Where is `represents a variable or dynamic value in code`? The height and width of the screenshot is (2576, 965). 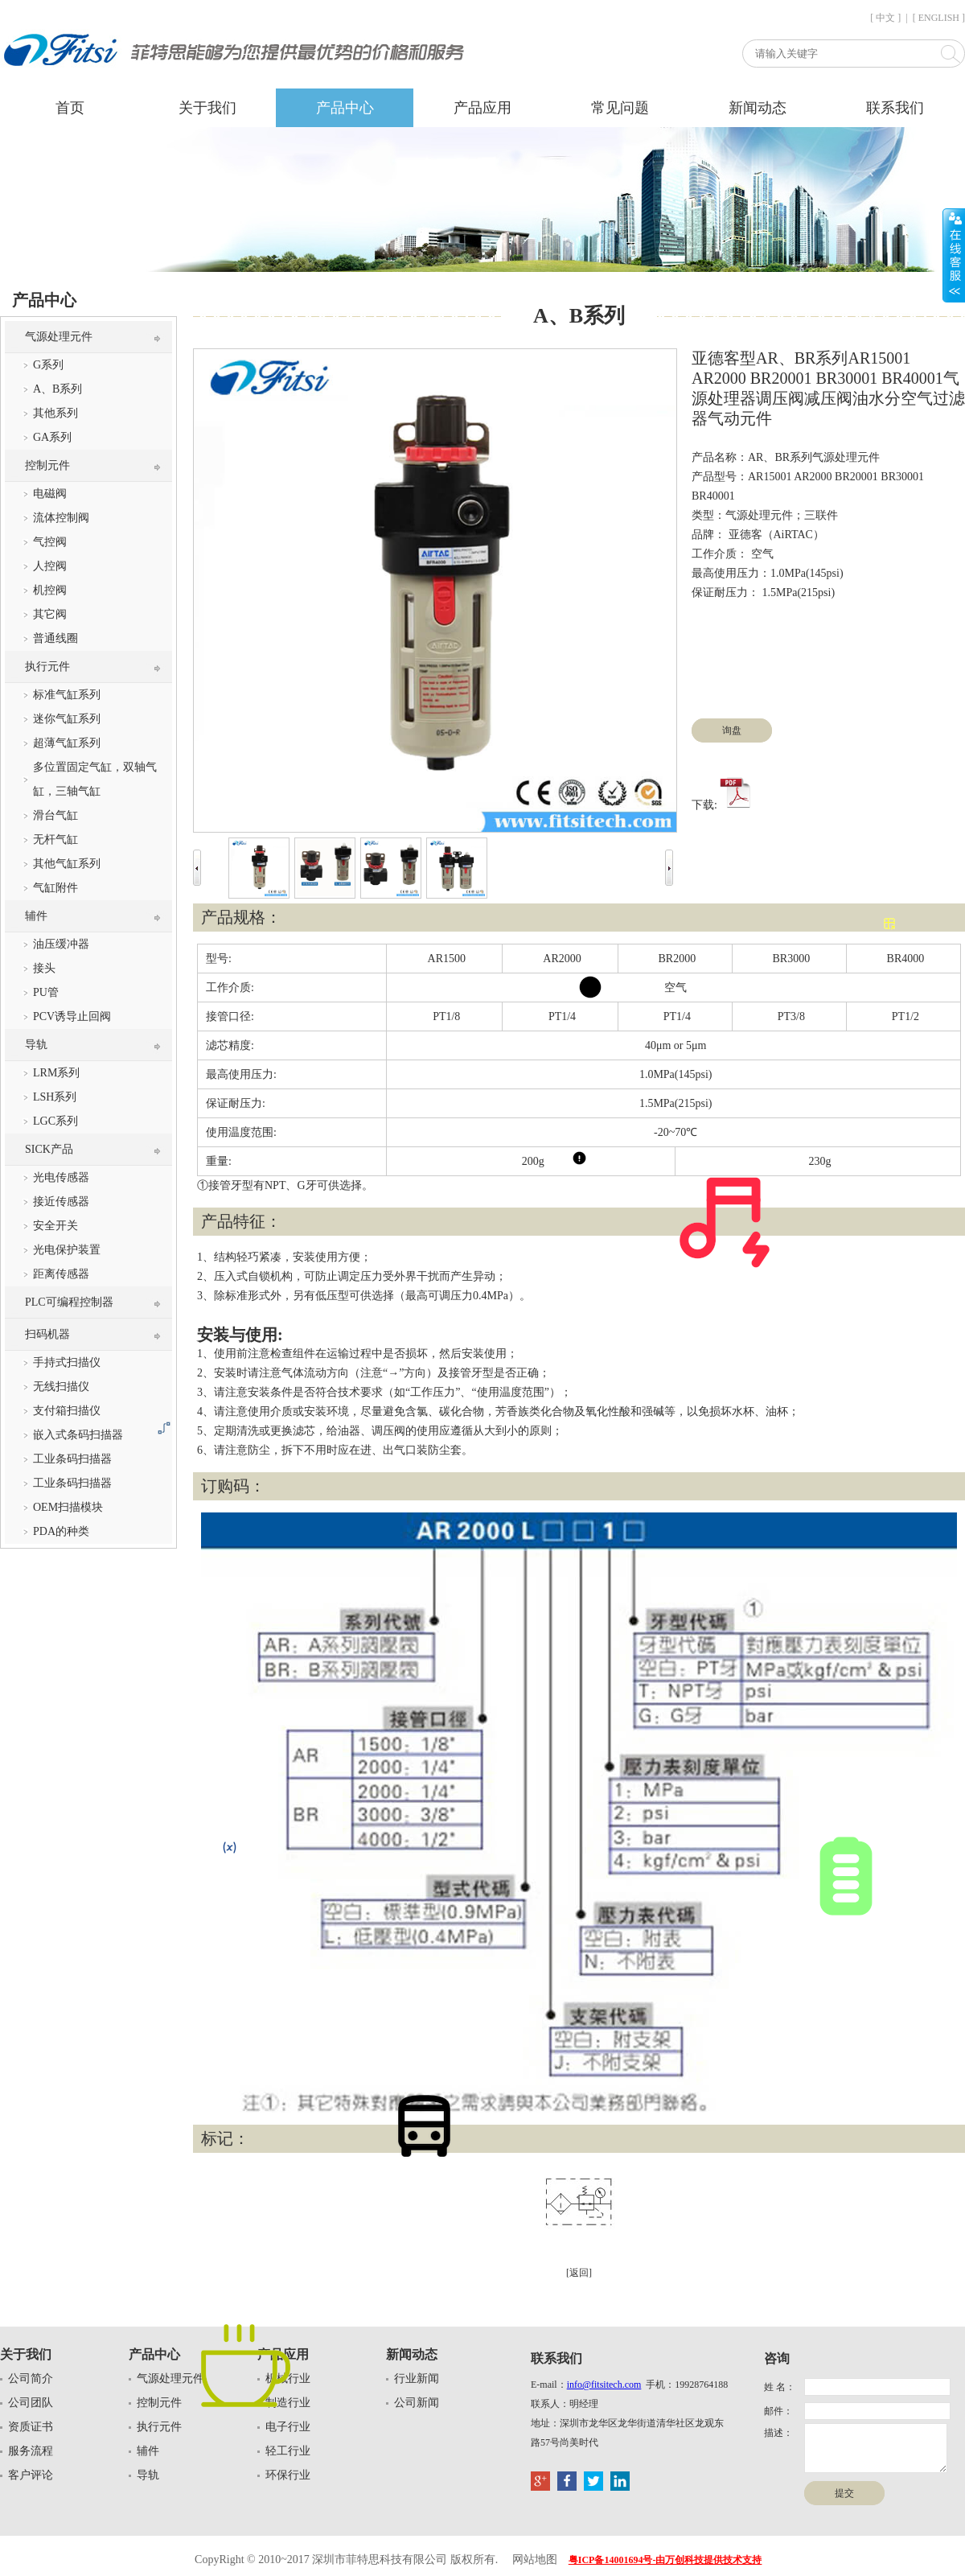 represents a variable or dynamic value in code is located at coordinates (229, 1847).